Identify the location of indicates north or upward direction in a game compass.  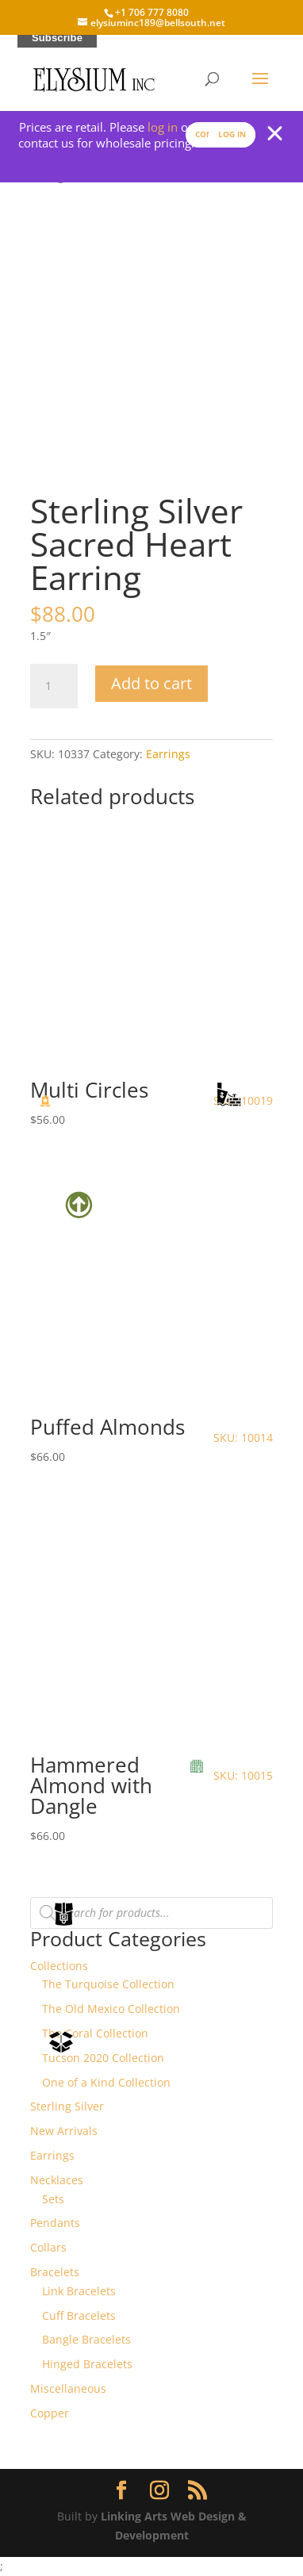
(79, 1205).